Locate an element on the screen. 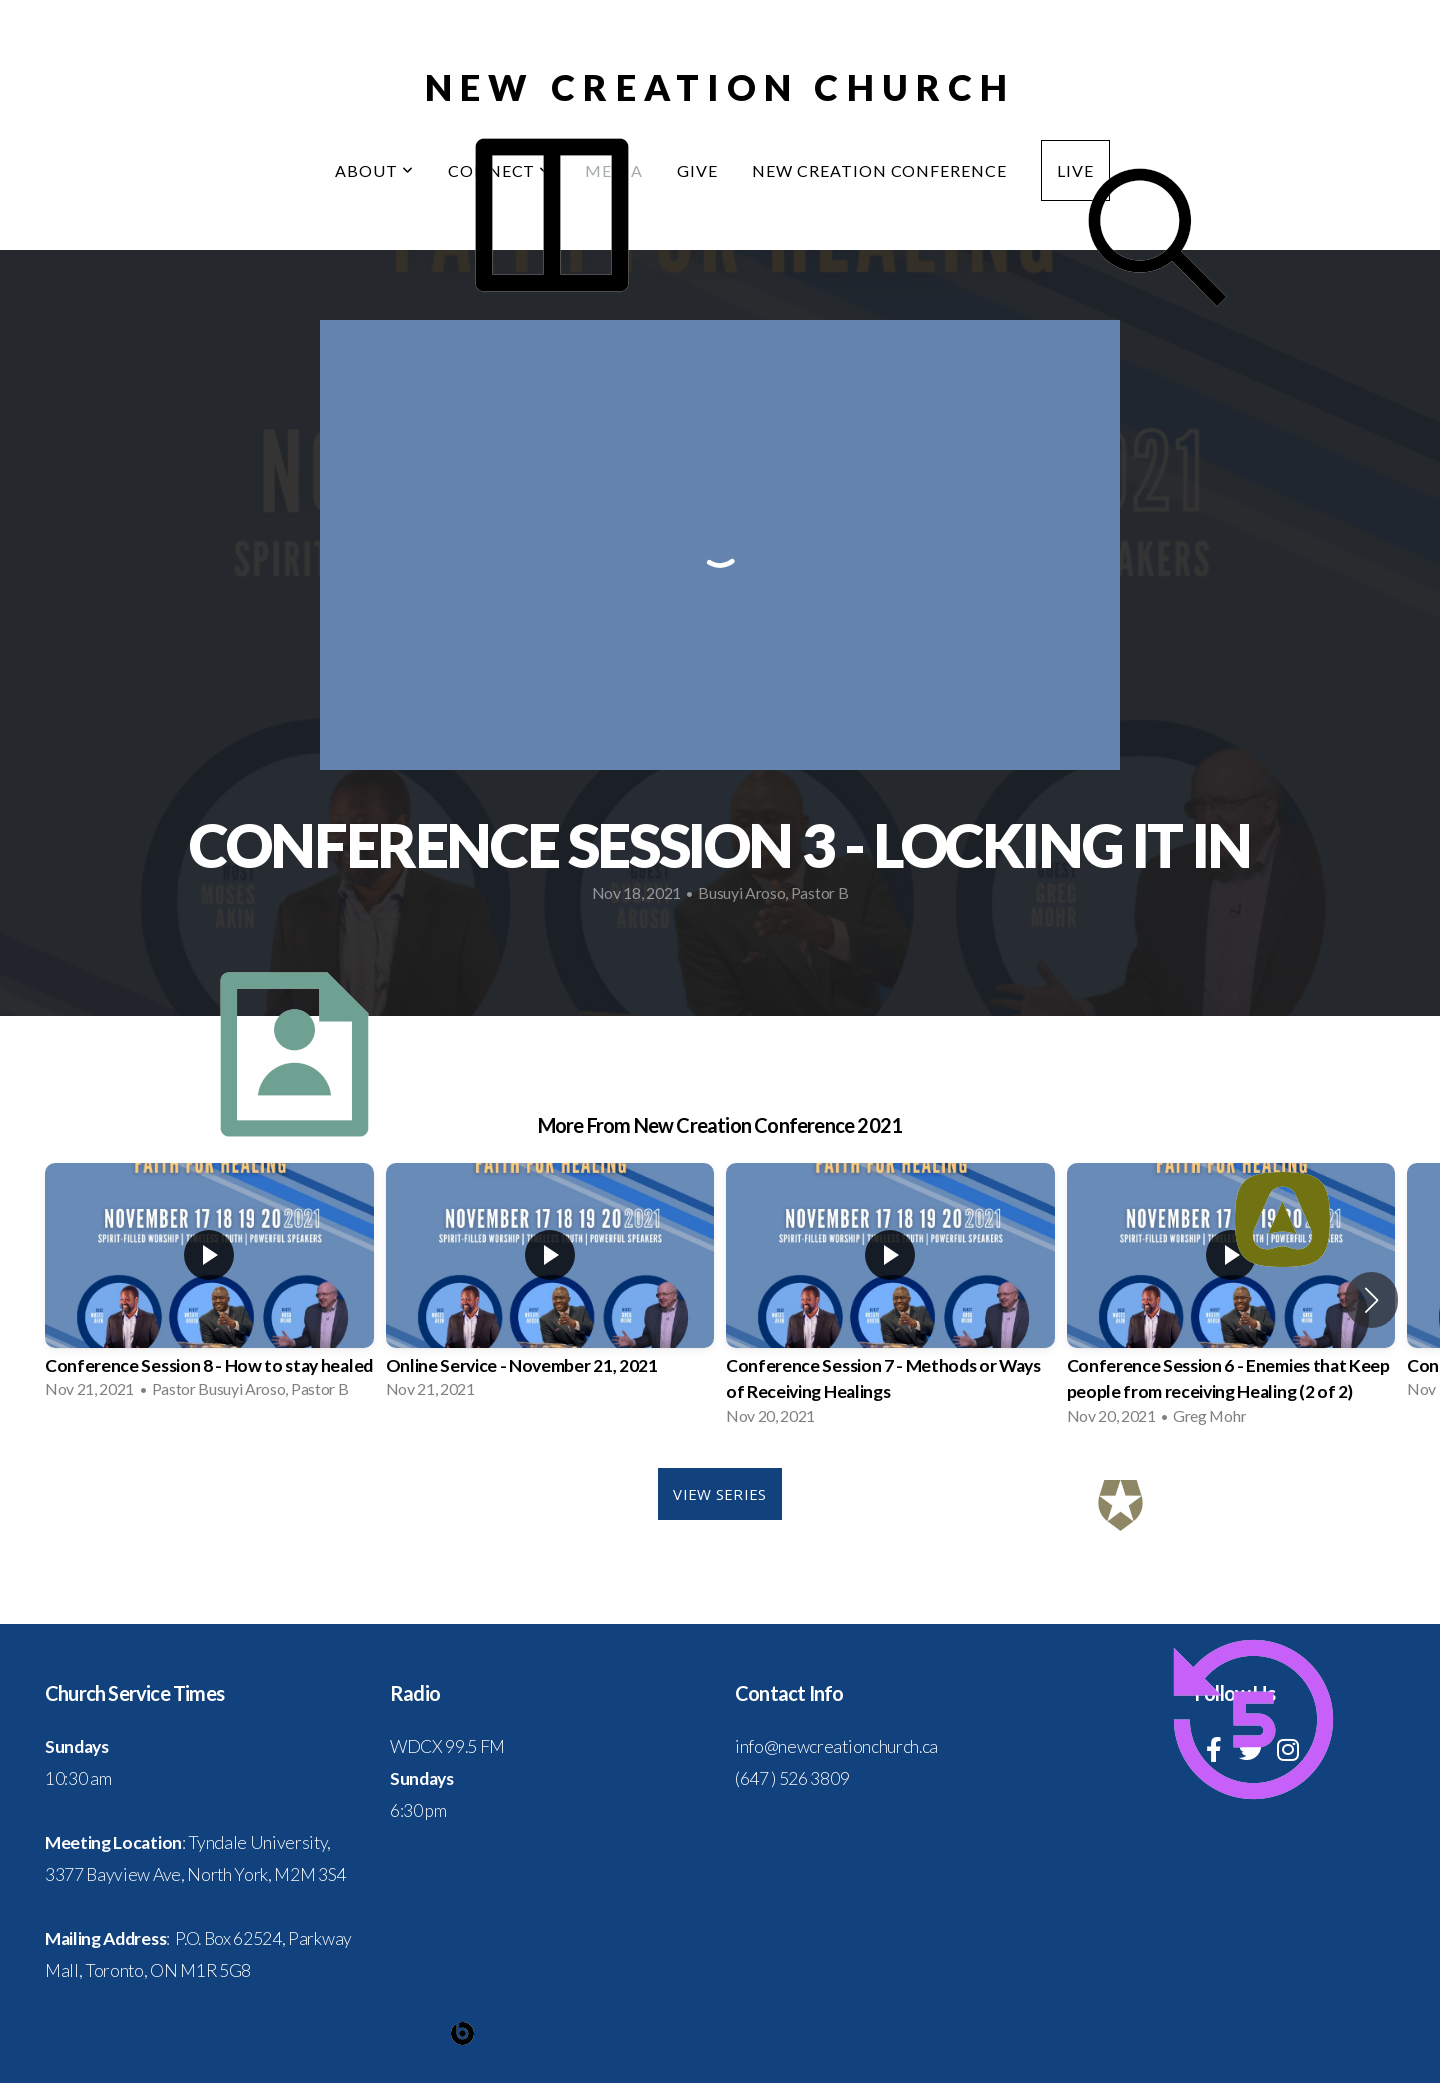 This screenshot has width=1440, height=2083. open the Beats by Dre app is located at coordinates (462, 2033).